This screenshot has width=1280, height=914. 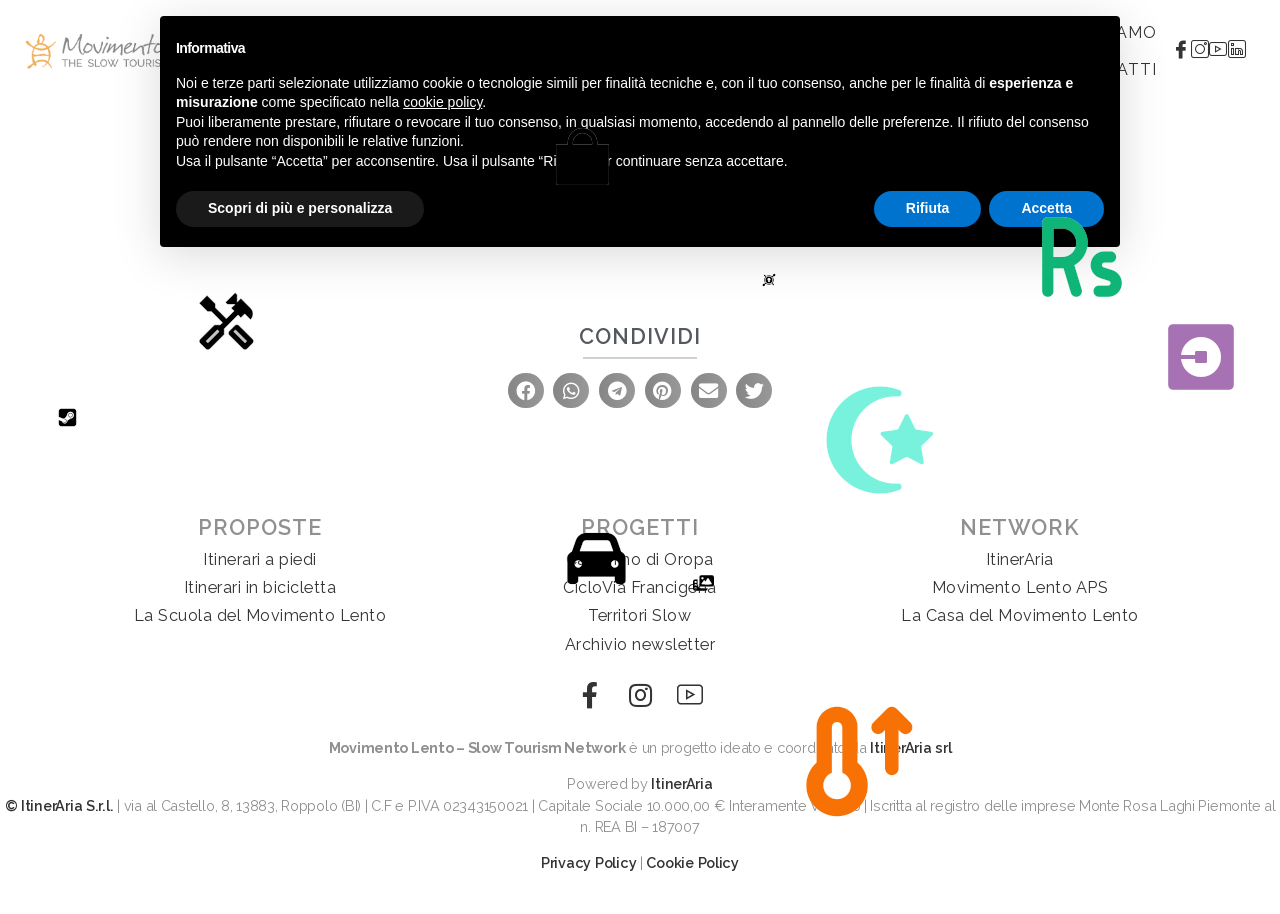 What do you see at coordinates (1082, 257) in the screenshot?
I see `indicates Indian rupee currency` at bounding box center [1082, 257].